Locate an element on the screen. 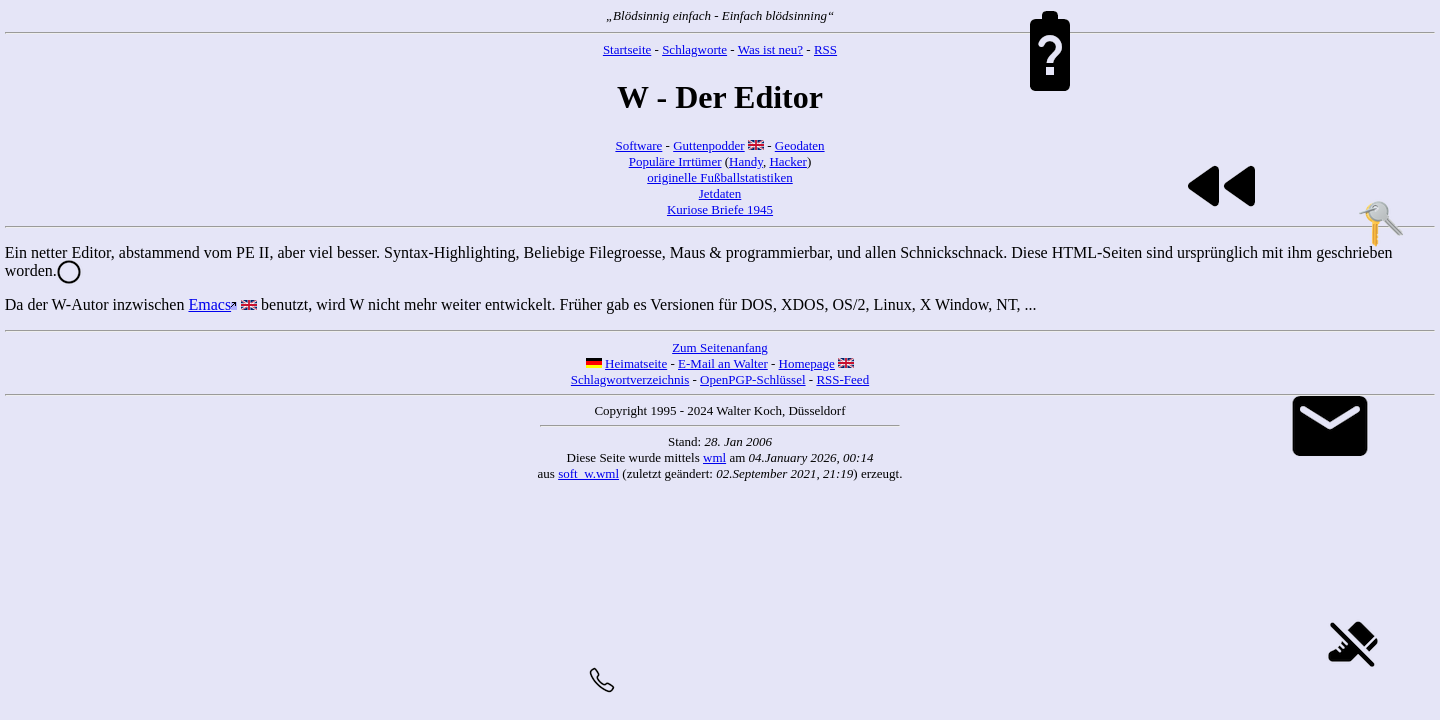 The width and height of the screenshot is (1440, 720). make a phone call is located at coordinates (602, 680).